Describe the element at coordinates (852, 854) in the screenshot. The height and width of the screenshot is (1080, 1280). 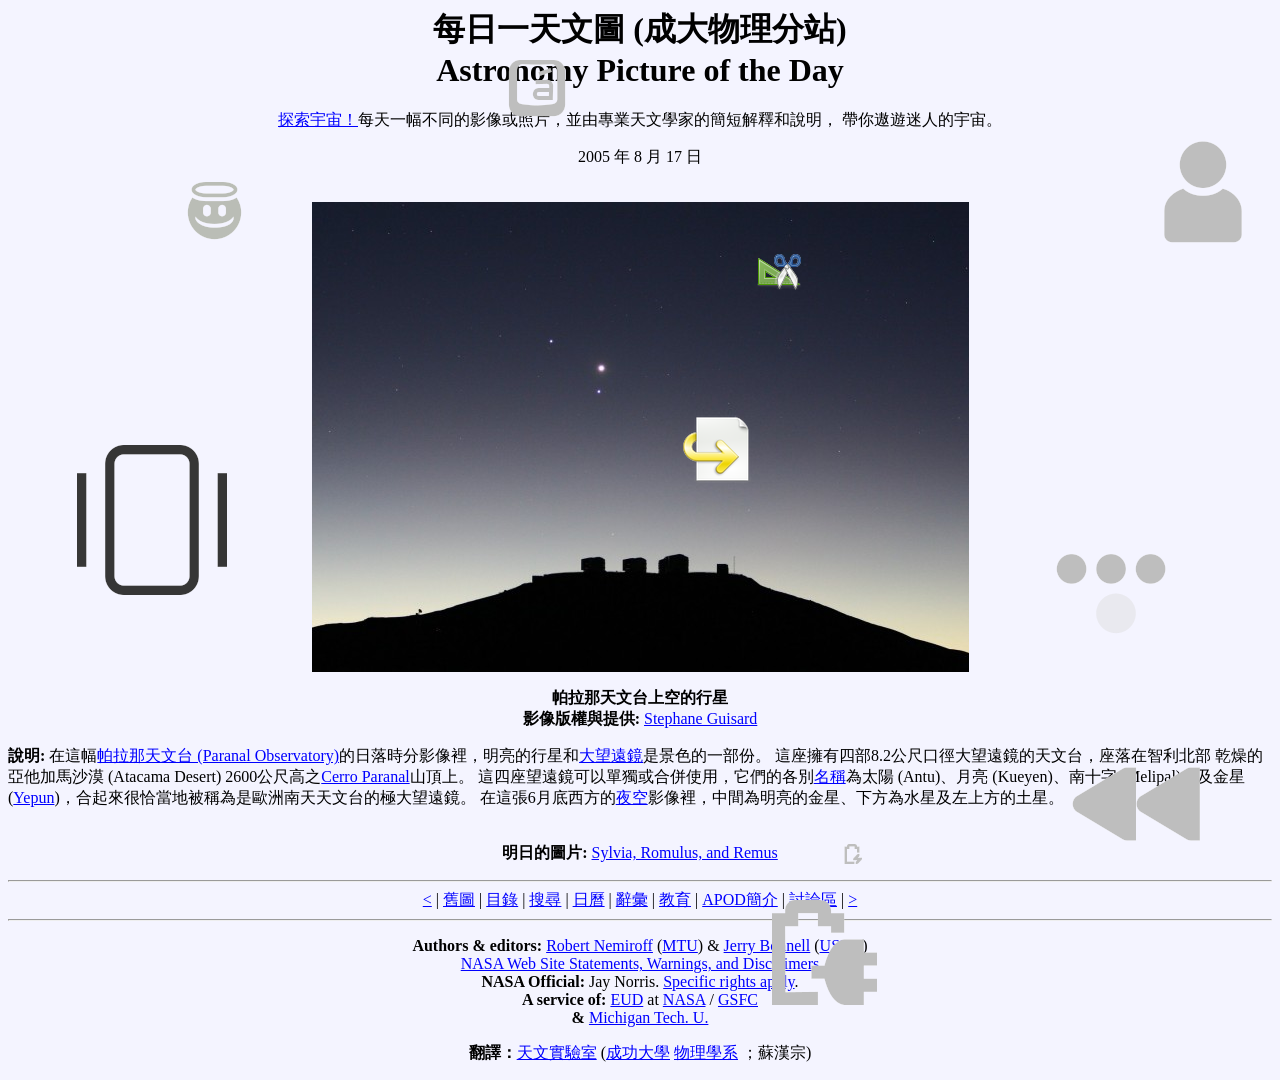
I see `indicates battery is empty but currently charging` at that location.